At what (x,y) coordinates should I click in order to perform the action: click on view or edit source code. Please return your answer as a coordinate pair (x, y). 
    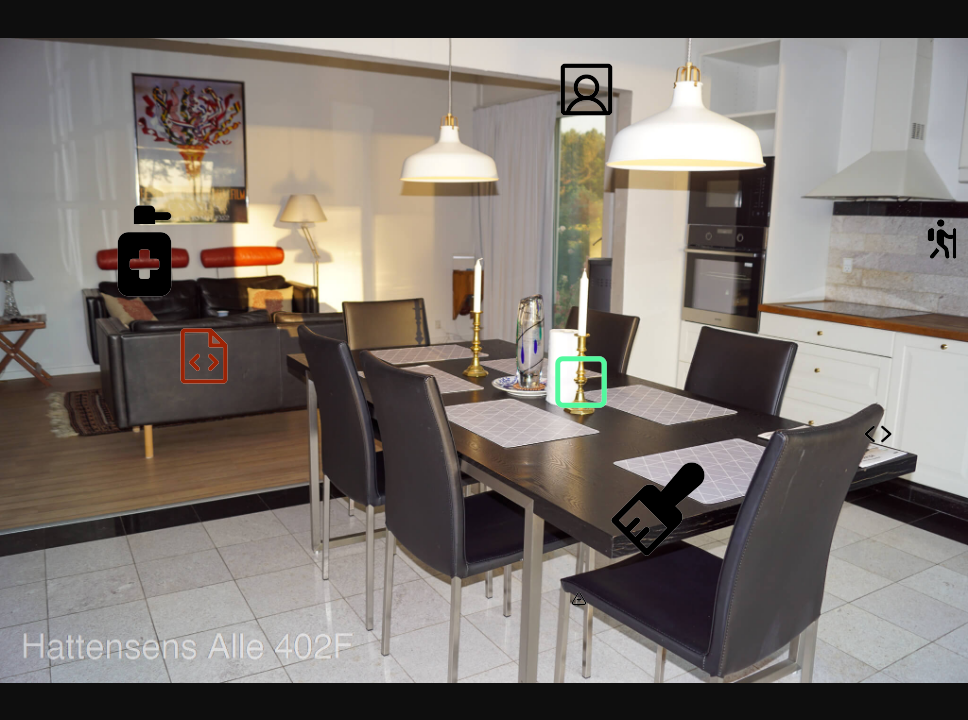
    Looking at the image, I should click on (878, 434).